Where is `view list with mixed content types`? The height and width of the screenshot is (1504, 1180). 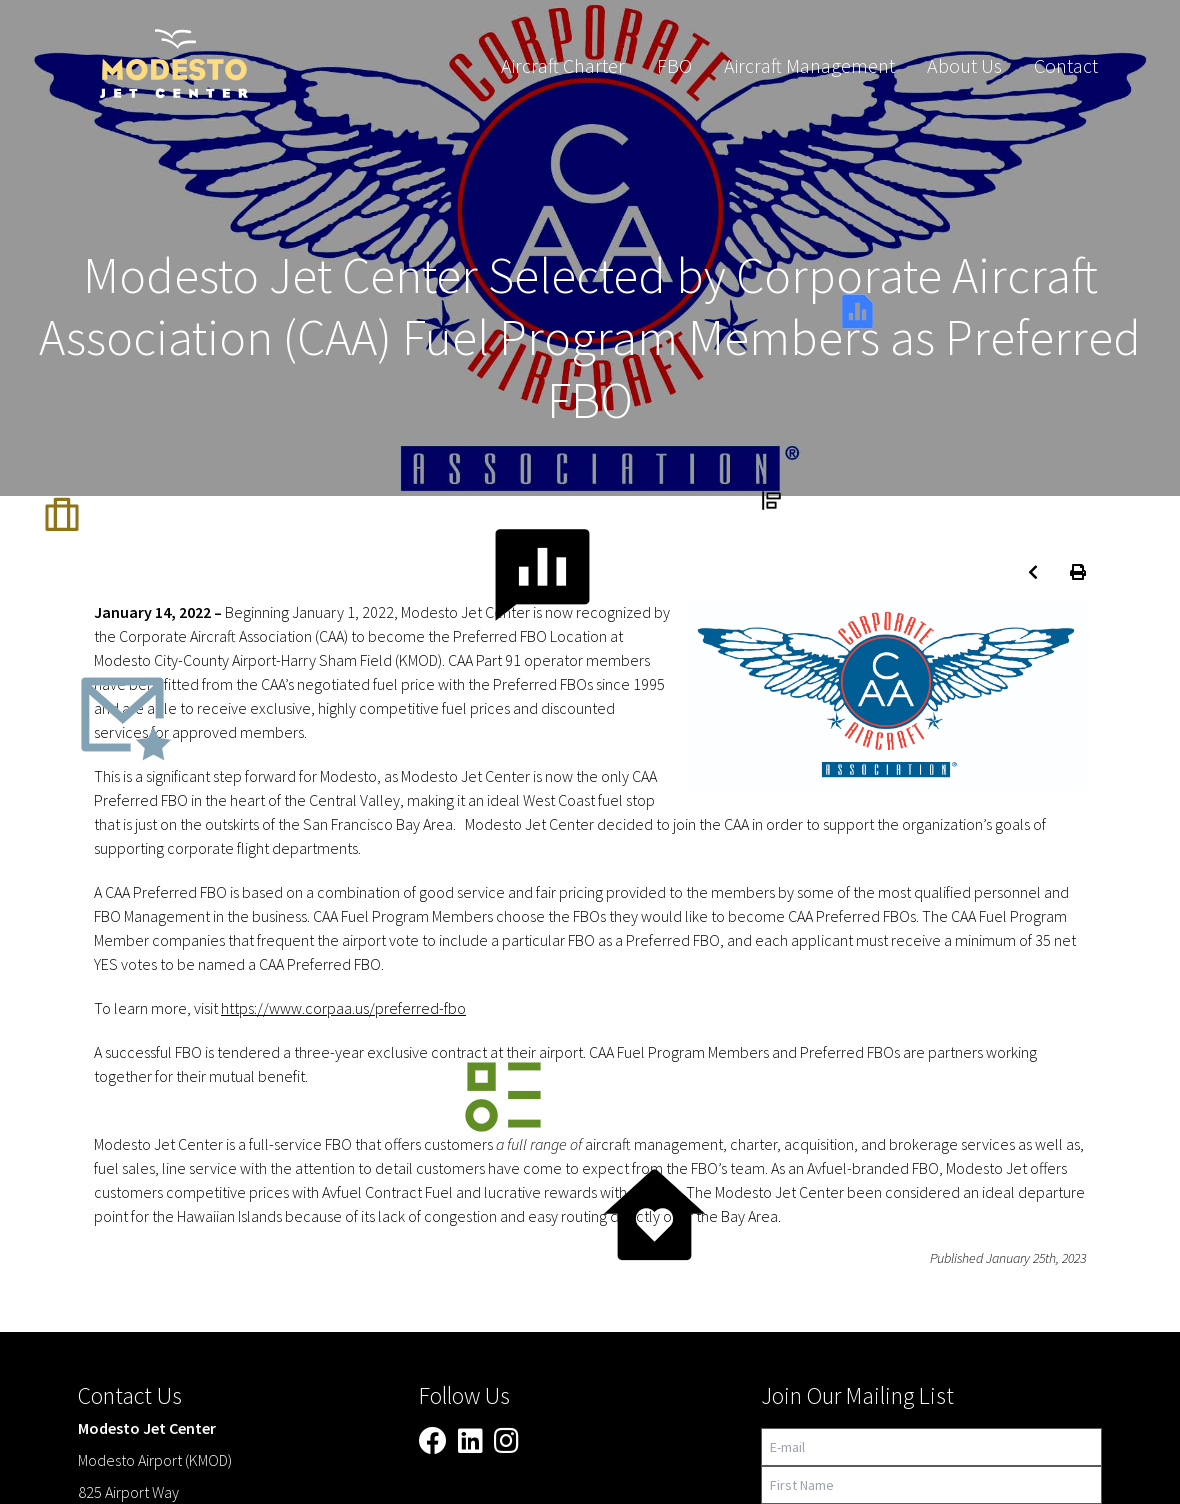 view list with mixed content types is located at coordinates (504, 1095).